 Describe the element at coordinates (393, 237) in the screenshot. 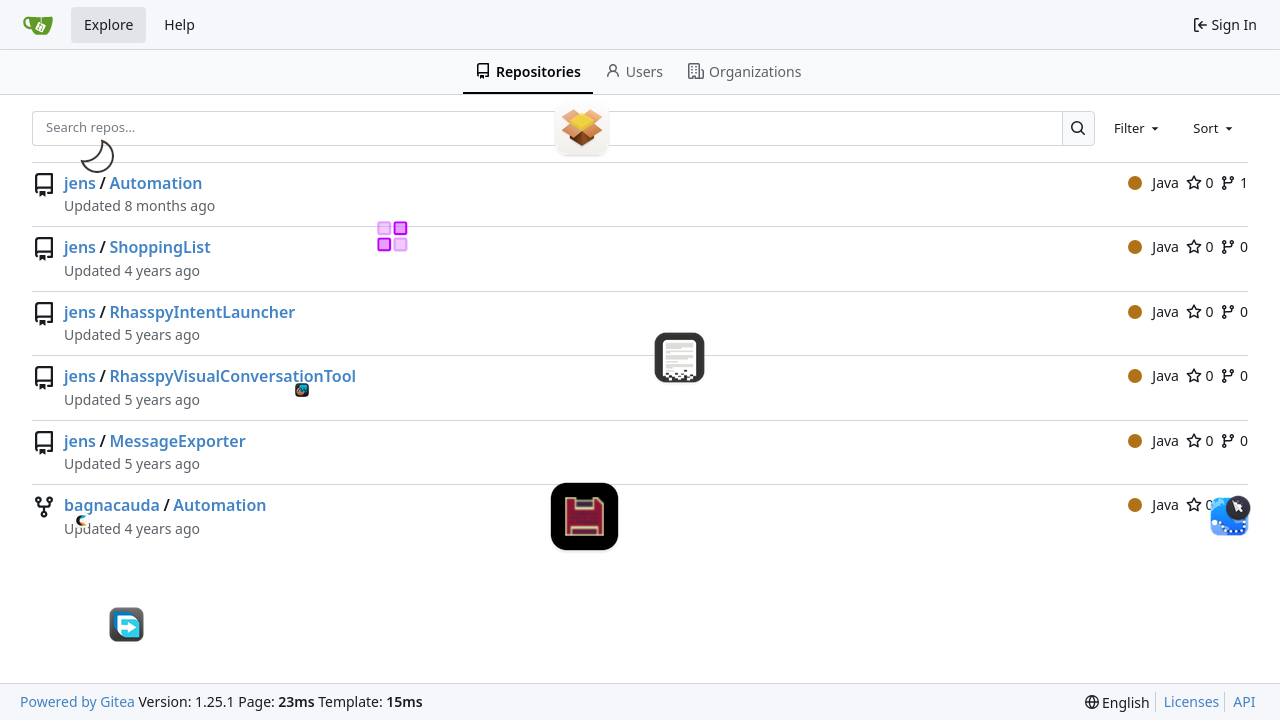

I see `launch lights off puzzle game` at that location.